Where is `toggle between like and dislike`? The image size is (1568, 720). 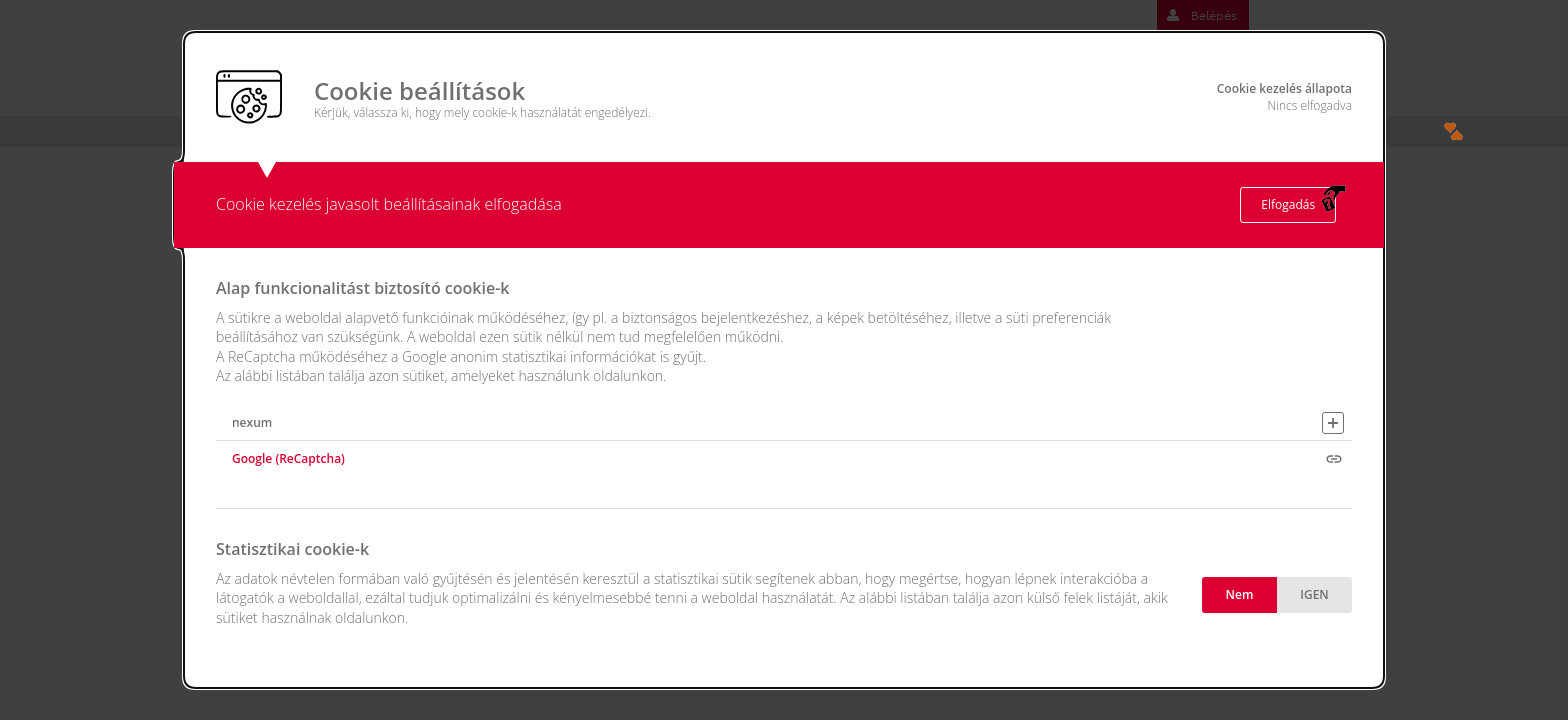
toggle between like and dislike is located at coordinates (1453, 131).